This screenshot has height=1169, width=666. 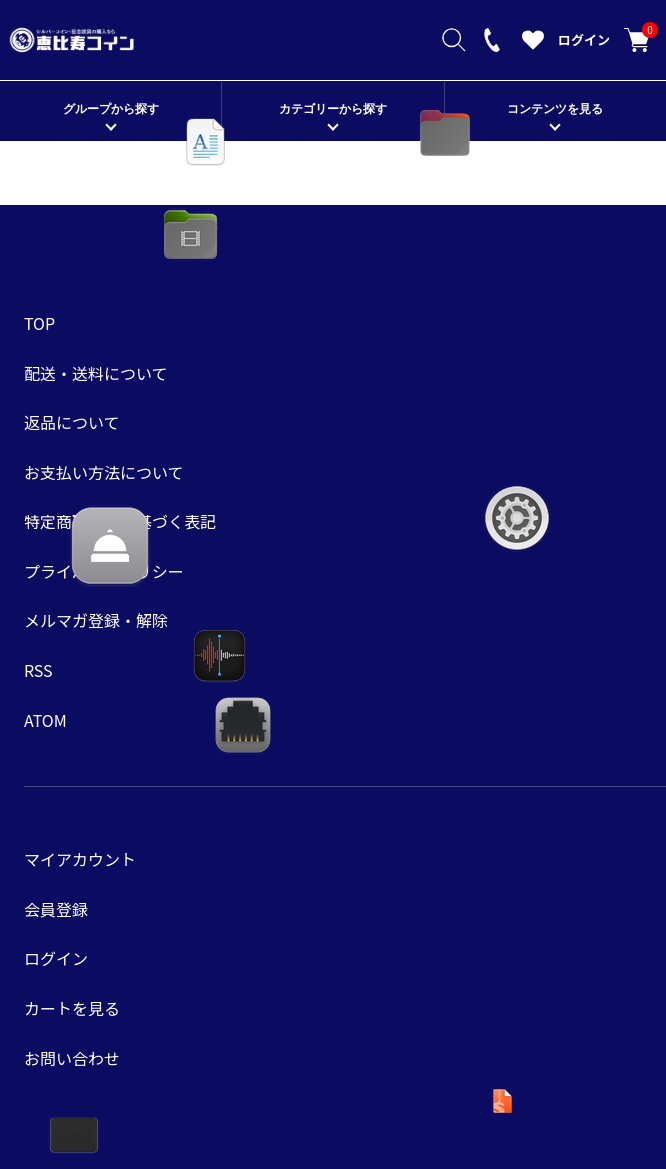 What do you see at coordinates (517, 518) in the screenshot?
I see `open settings or preferences` at bounding box center [517, 518].